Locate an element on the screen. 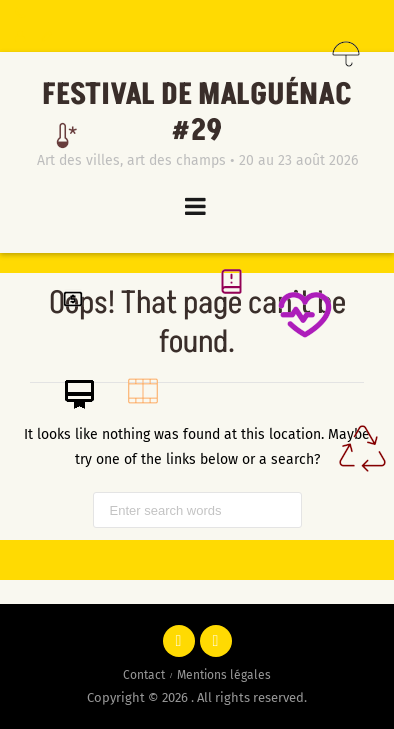 The image size is (394, 729). view membership card details is located at coordinates (79, 394).